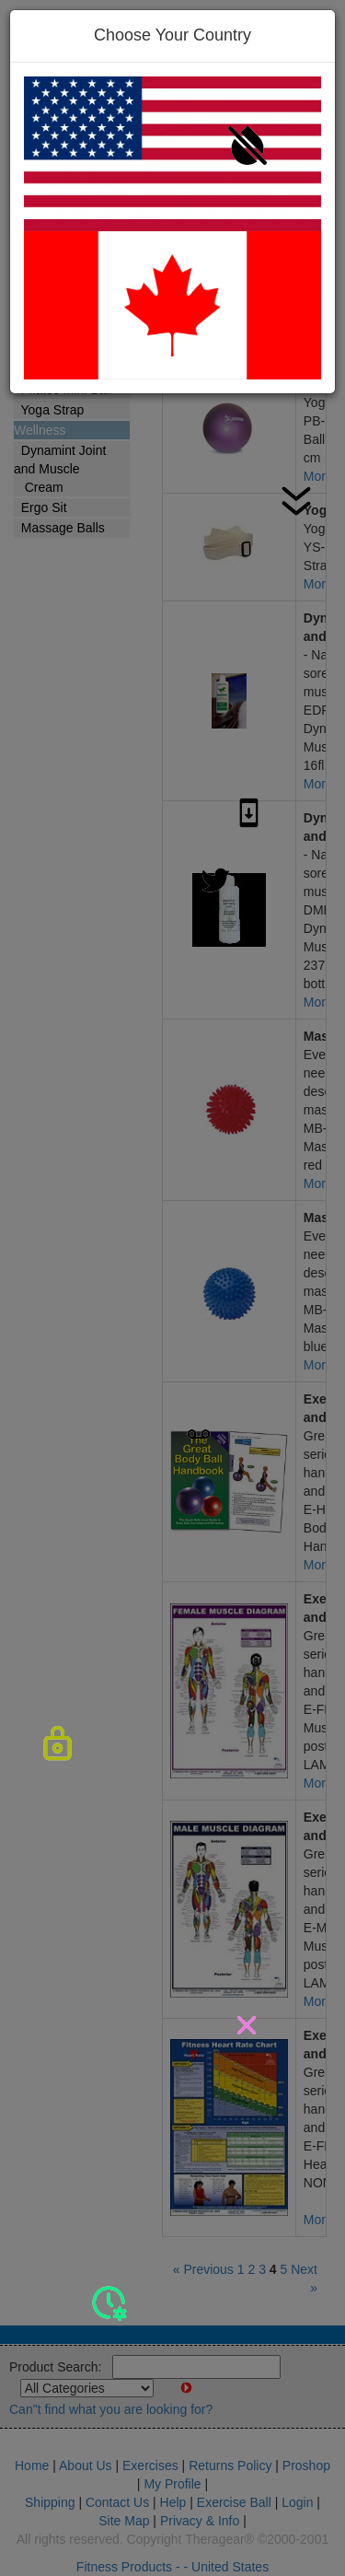 The width and height of the screenshot is (345, 2576). Describe the element at coordinates (248, 812) in the screenshot. I see `download a system update to your device` at that location.